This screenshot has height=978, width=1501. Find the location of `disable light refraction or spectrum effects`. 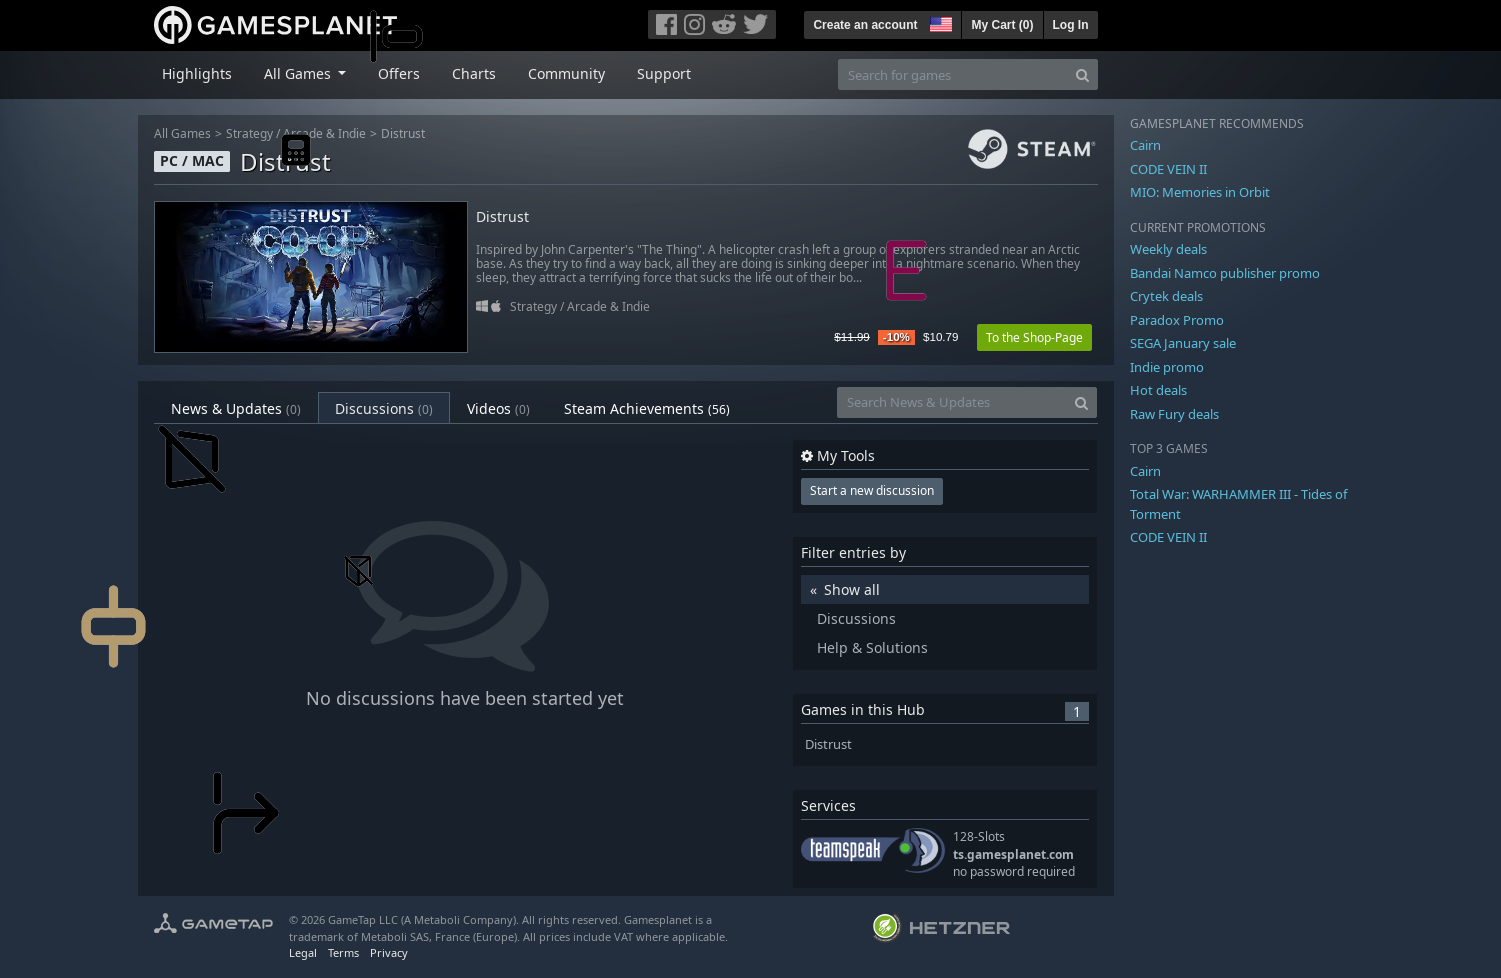

disable light refraction or spectrum effects is located at coordinates (358, 570).